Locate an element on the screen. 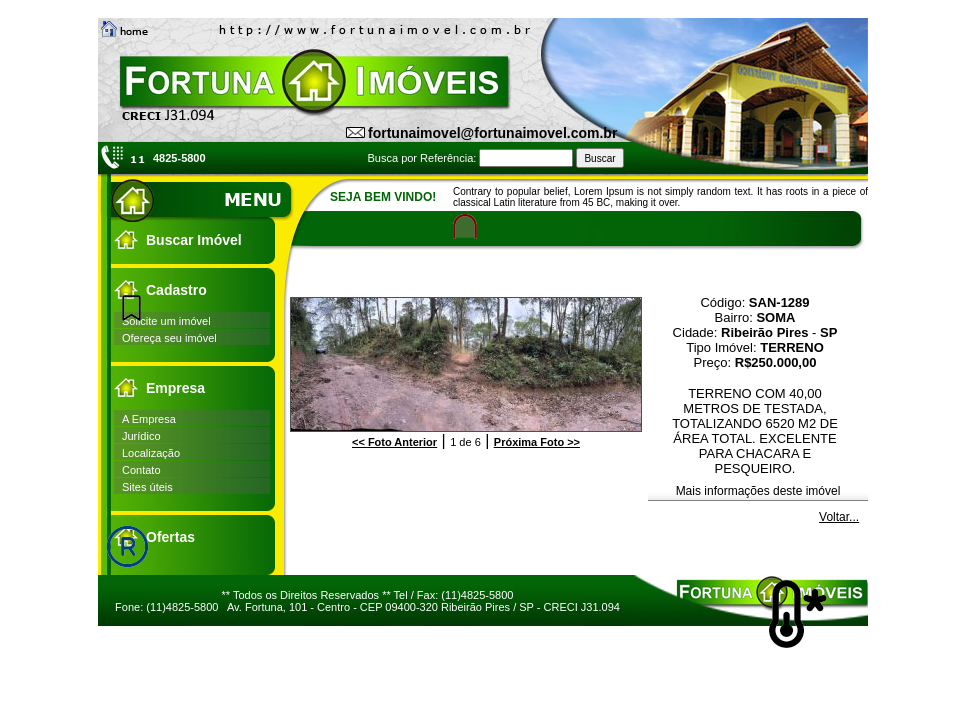 This screenshot has height=720, width=966. represents set intersection in data operations is located at coordinates (465, 227).